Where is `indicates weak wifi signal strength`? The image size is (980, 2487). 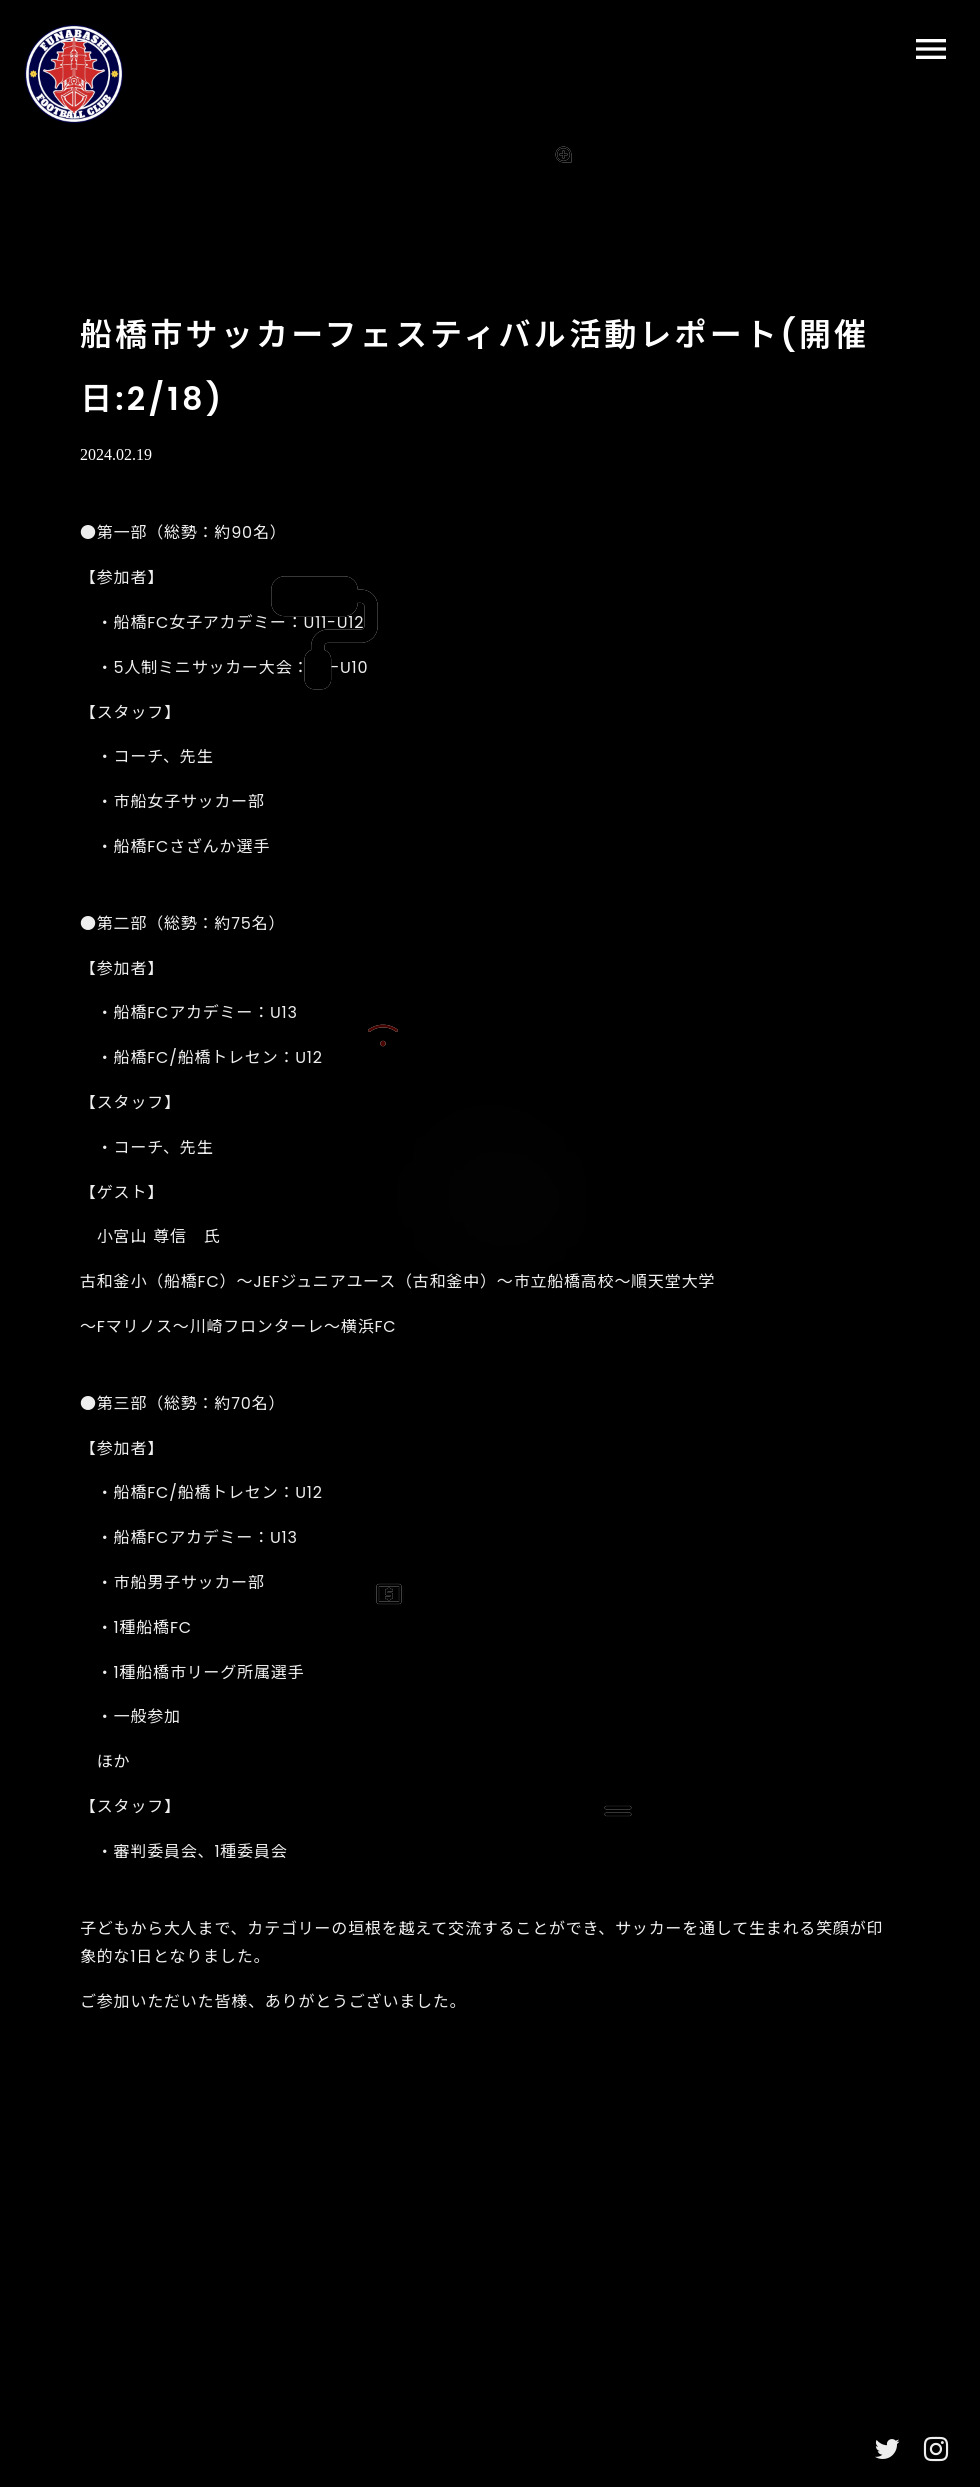
indicates weak wifi signal strength is located at coordinates (383, 1018).